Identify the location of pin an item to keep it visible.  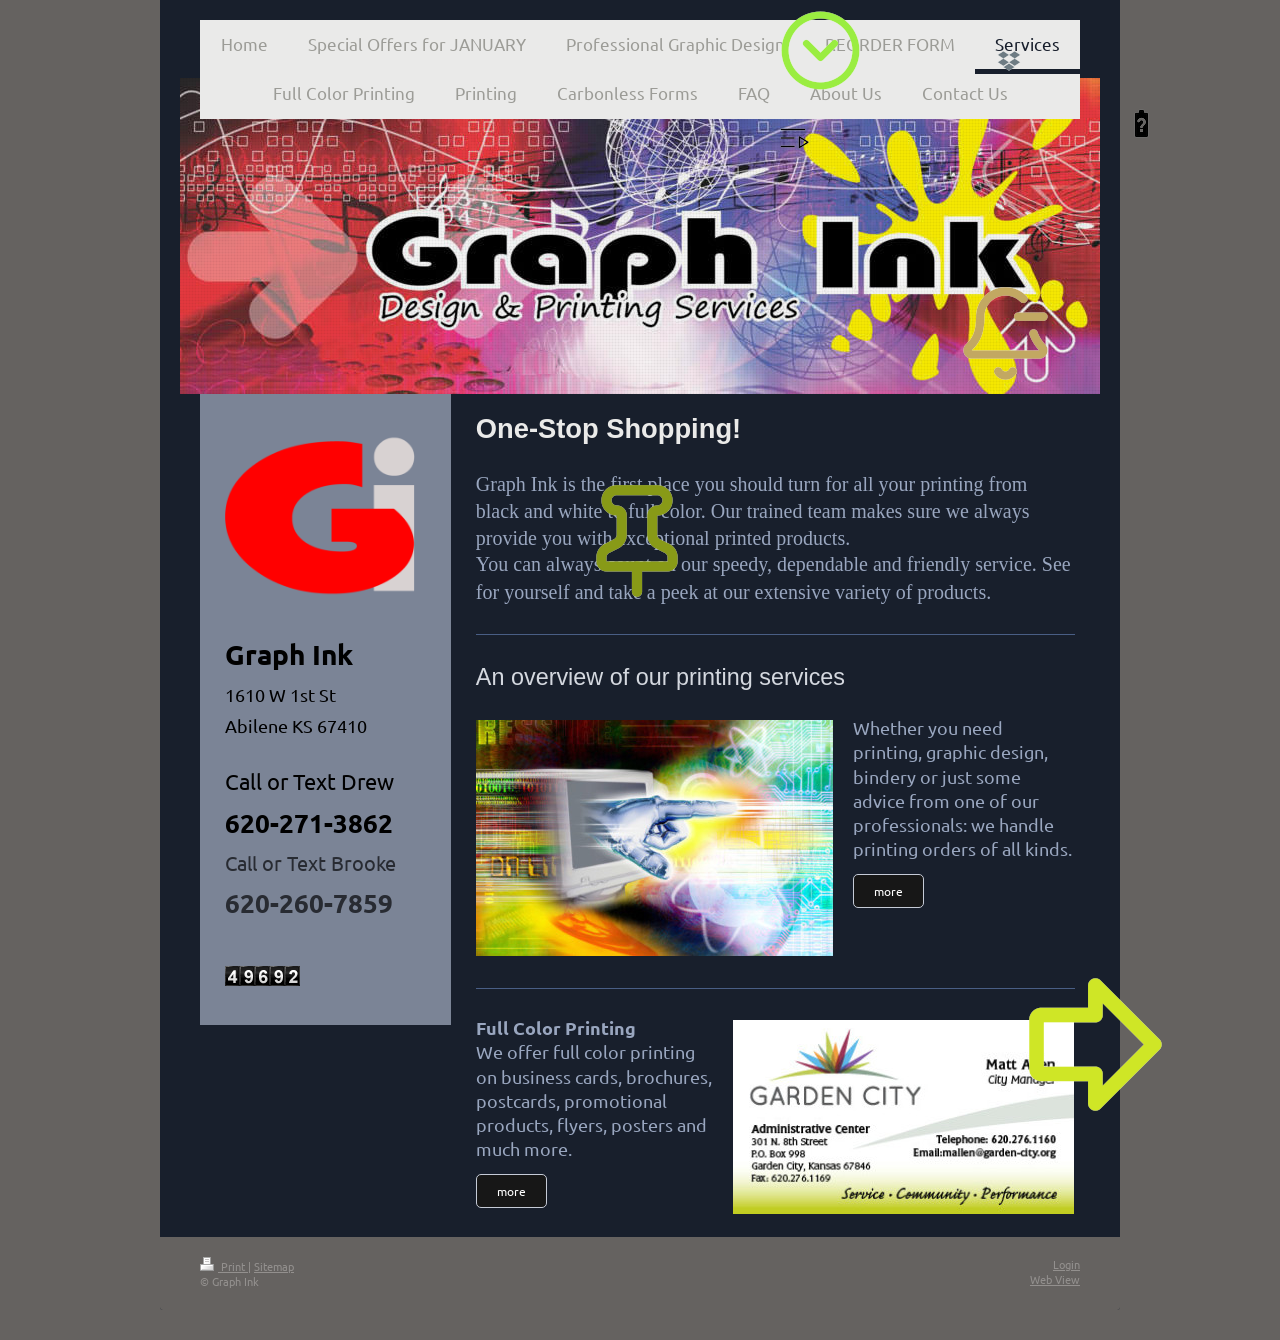
(637, 541).